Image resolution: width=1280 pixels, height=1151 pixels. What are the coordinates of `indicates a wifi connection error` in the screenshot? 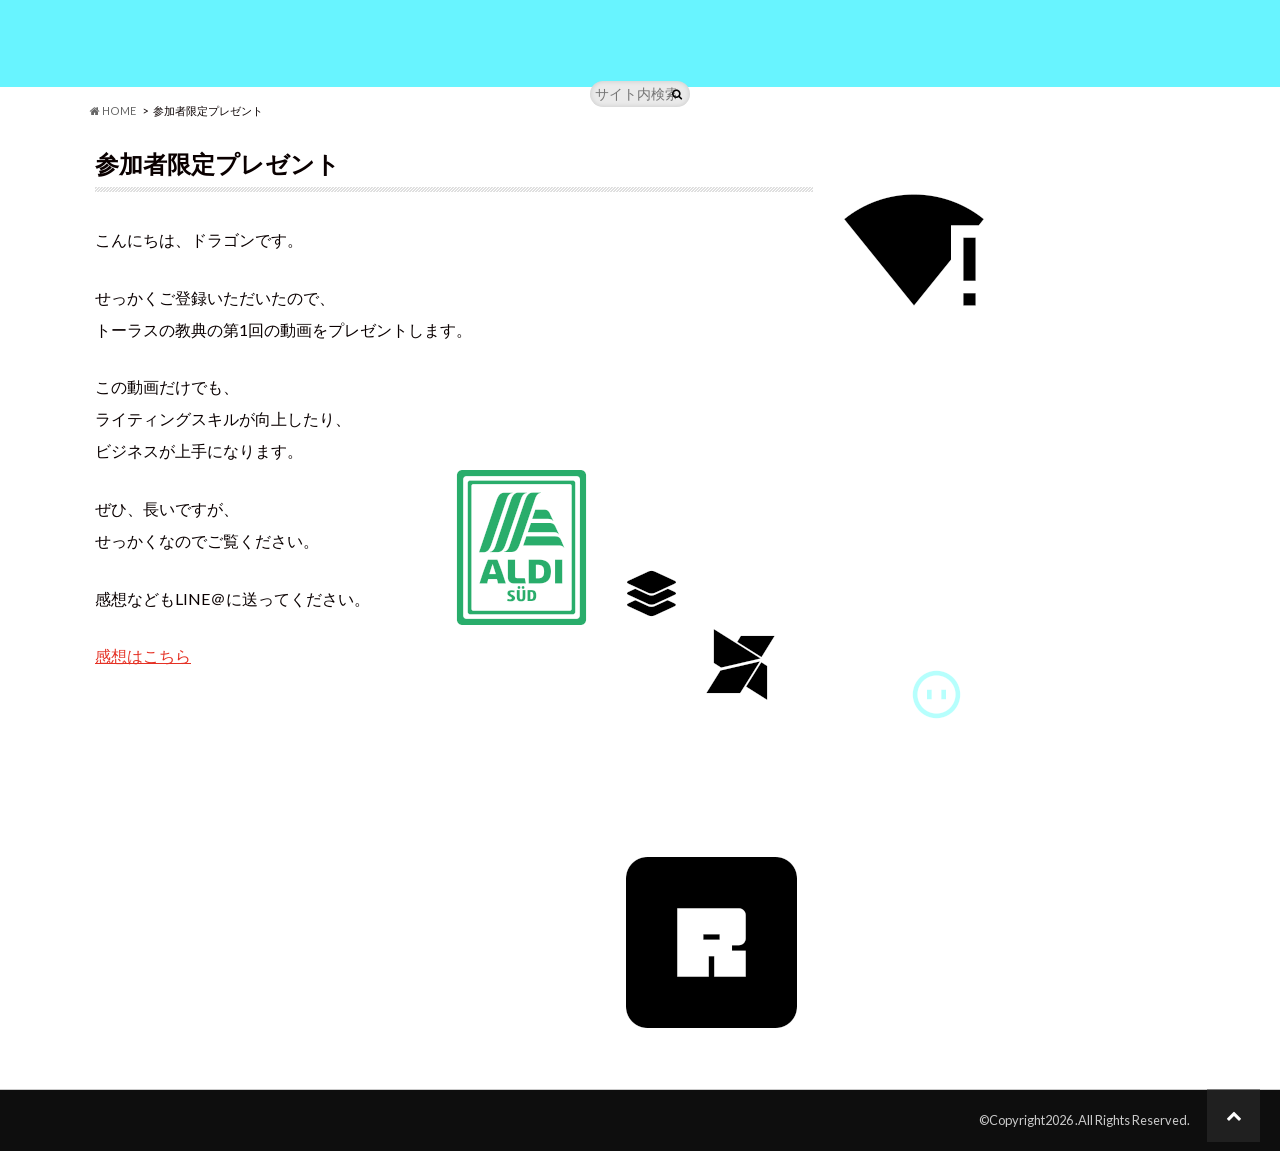 It's located at (914, 250).